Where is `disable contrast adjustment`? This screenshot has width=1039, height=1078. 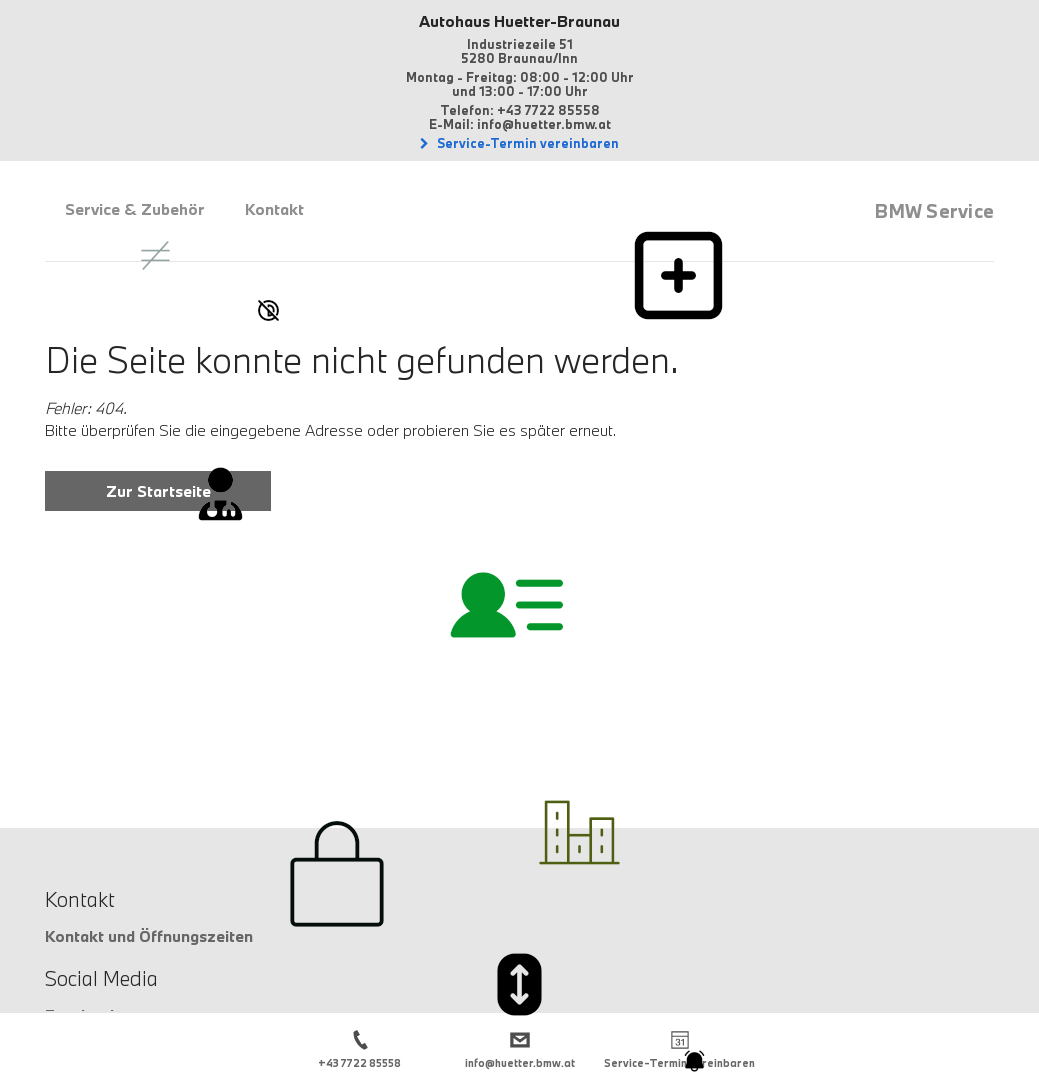 disable contrast adjustment is located at coordinates (268, 310).